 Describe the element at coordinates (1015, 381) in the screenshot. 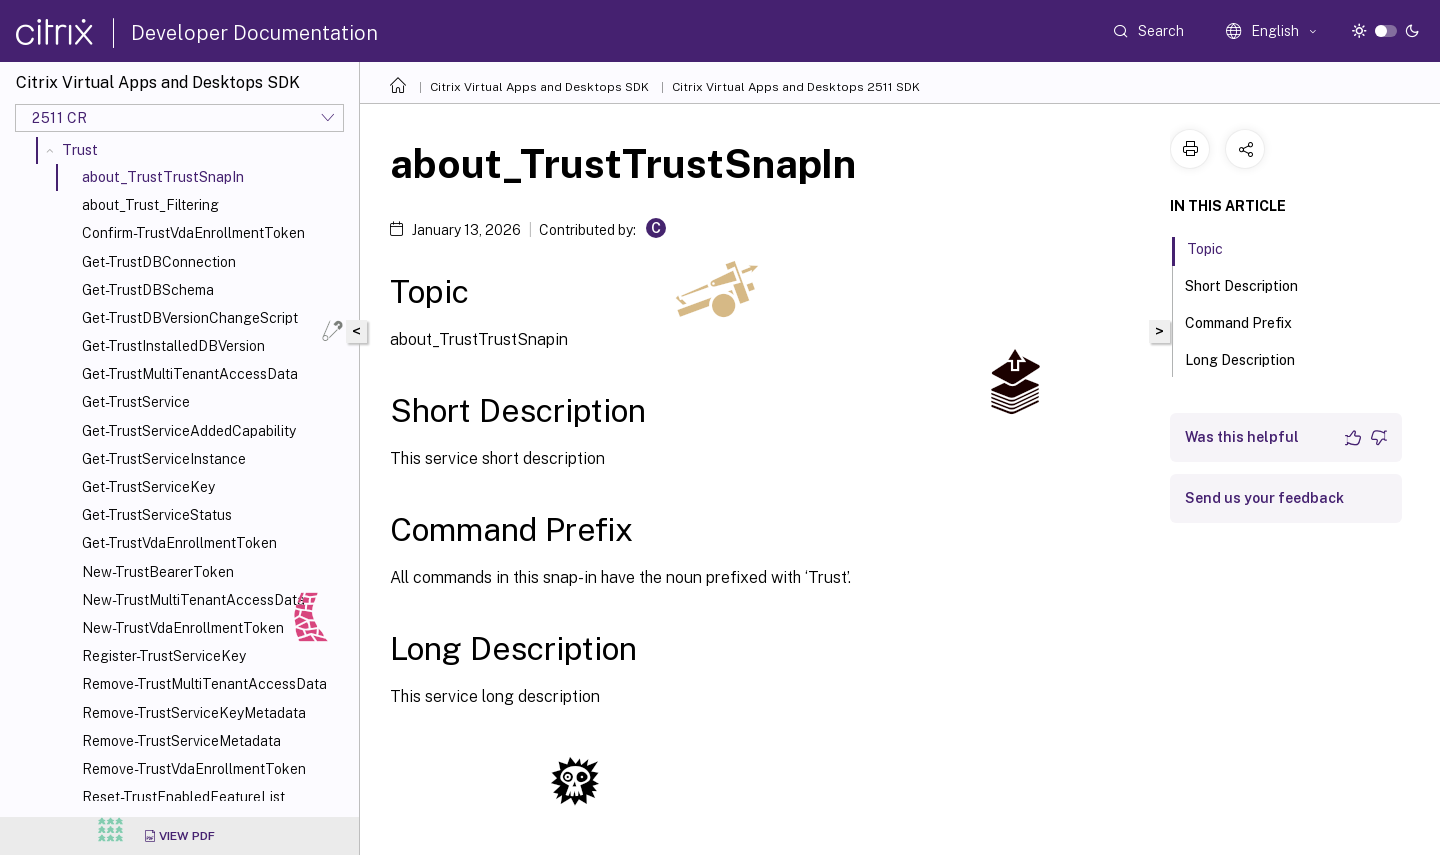

I see `draw a card from the deck` at that location.